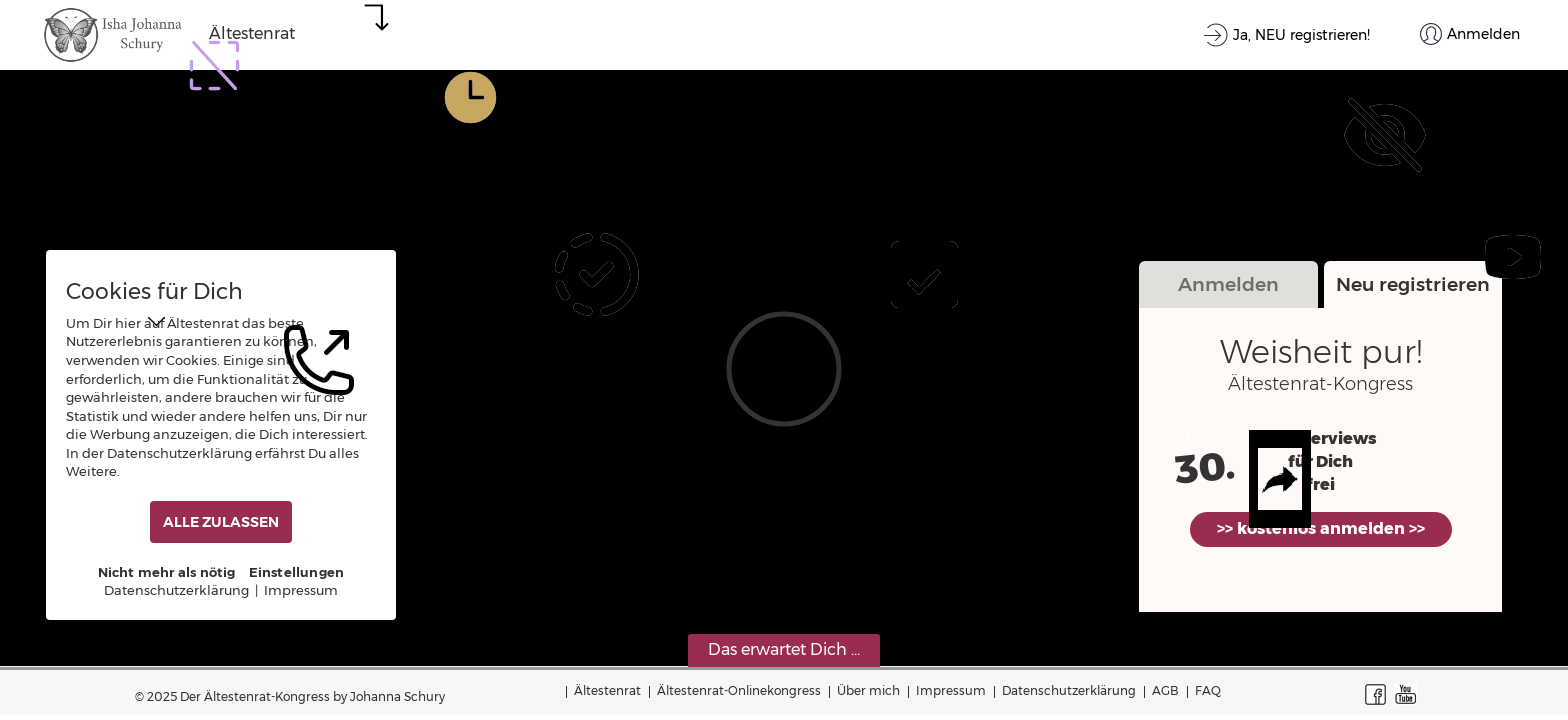 Image resolution: width=1568 pixels, height=720 pixels. I want to click on expand a dropdown menu or section, so click(156, 321).